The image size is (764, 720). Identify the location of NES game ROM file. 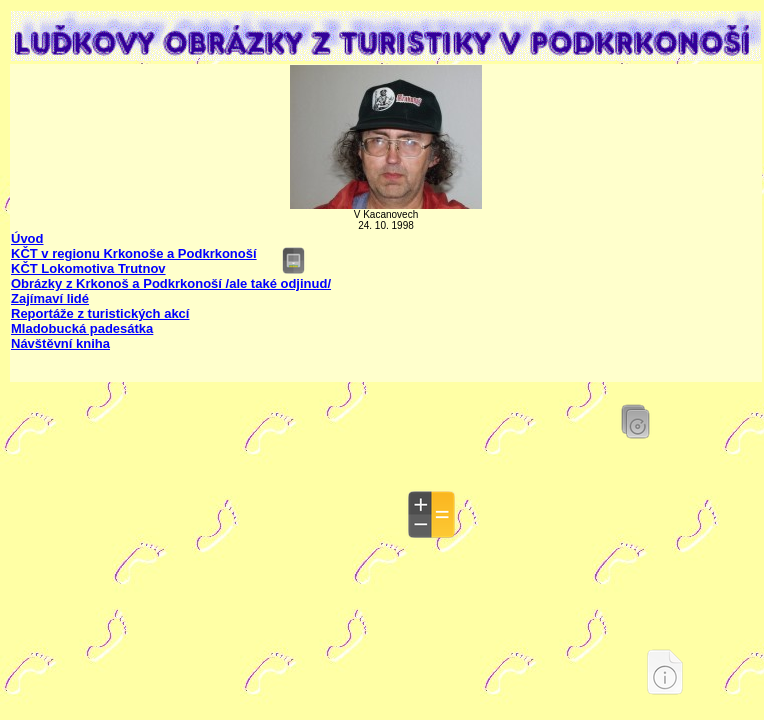
(293, 260).